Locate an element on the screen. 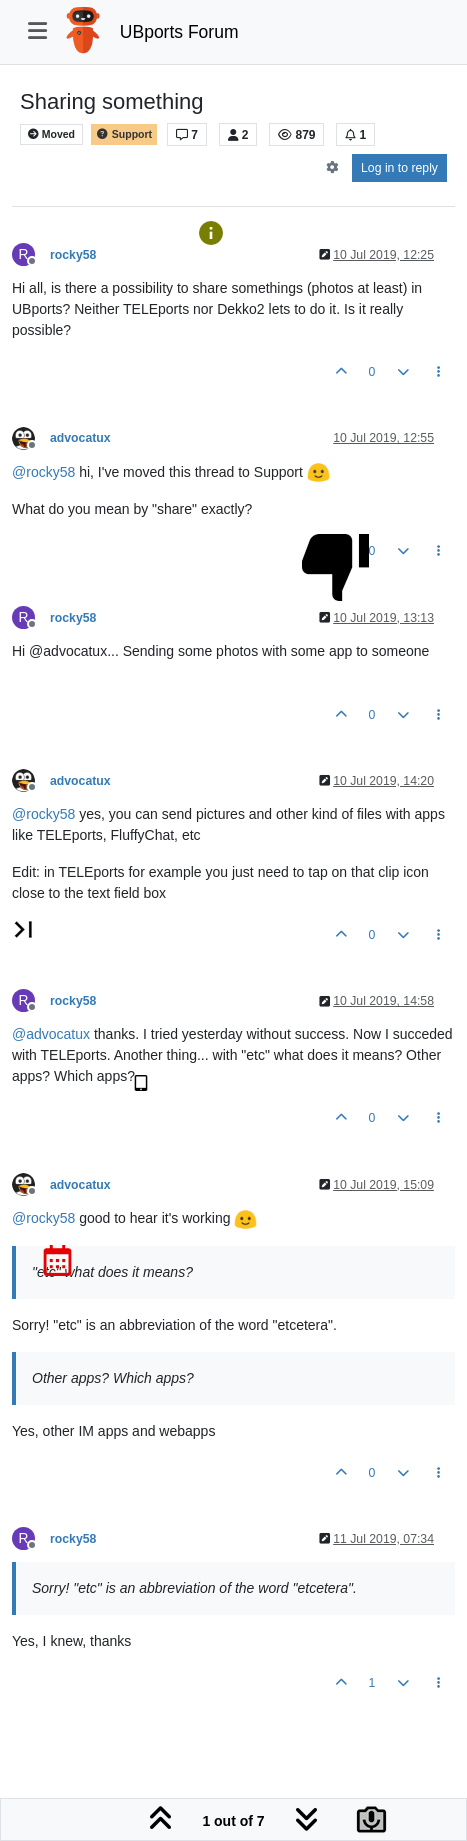  go to the last page is located at coordinates (23, 929).